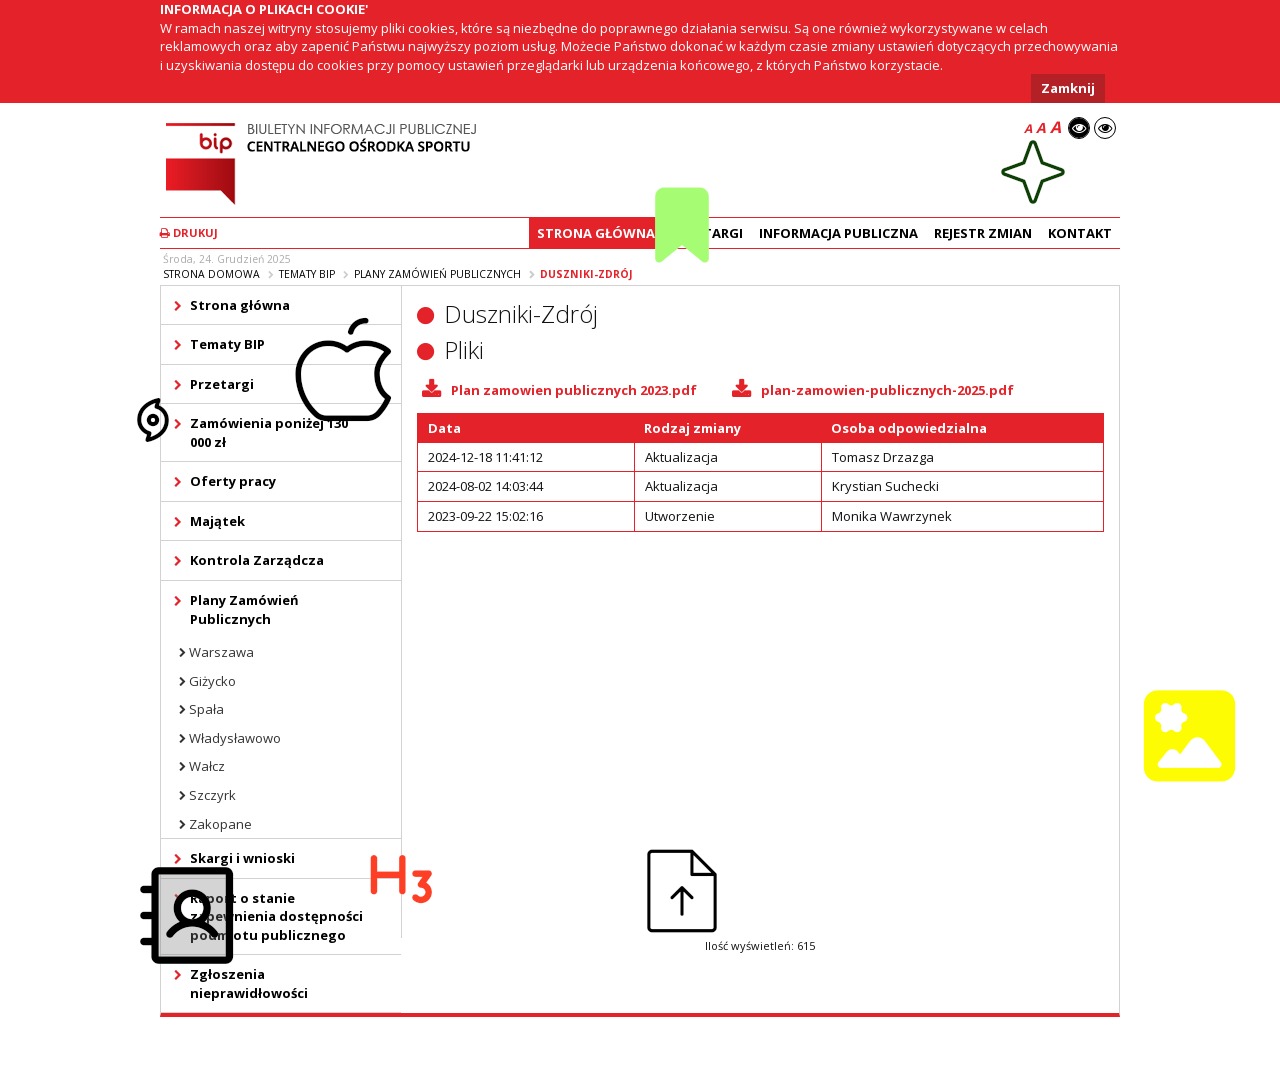 The height and width of the screenshot is (1087, 1280). I want to click on format text as heading level 3, so click(398, 878).